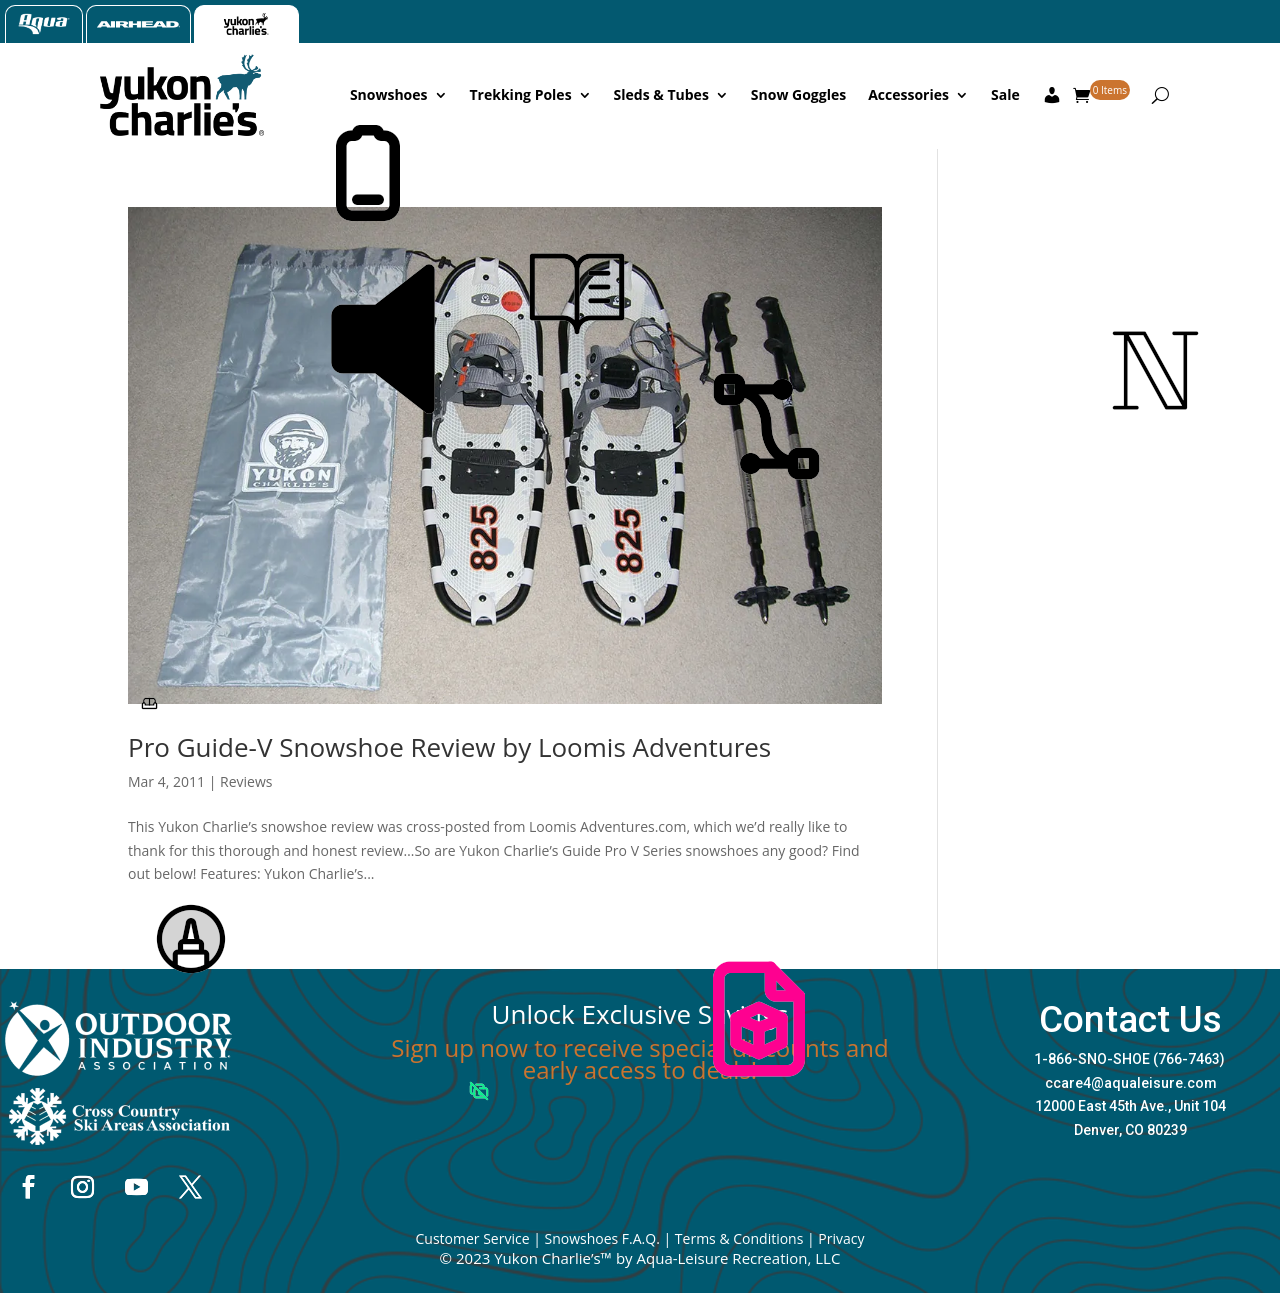 The image size is (1280, 1293). I want to click on speaker with no audio output, so click(406, 339).